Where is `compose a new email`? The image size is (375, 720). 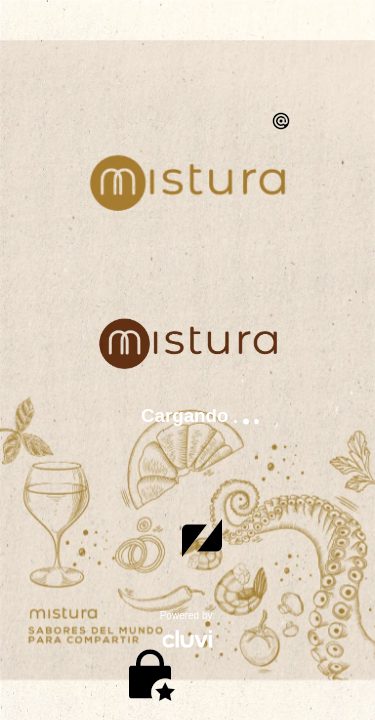
compose a new email is located at coordinates (281, 121).